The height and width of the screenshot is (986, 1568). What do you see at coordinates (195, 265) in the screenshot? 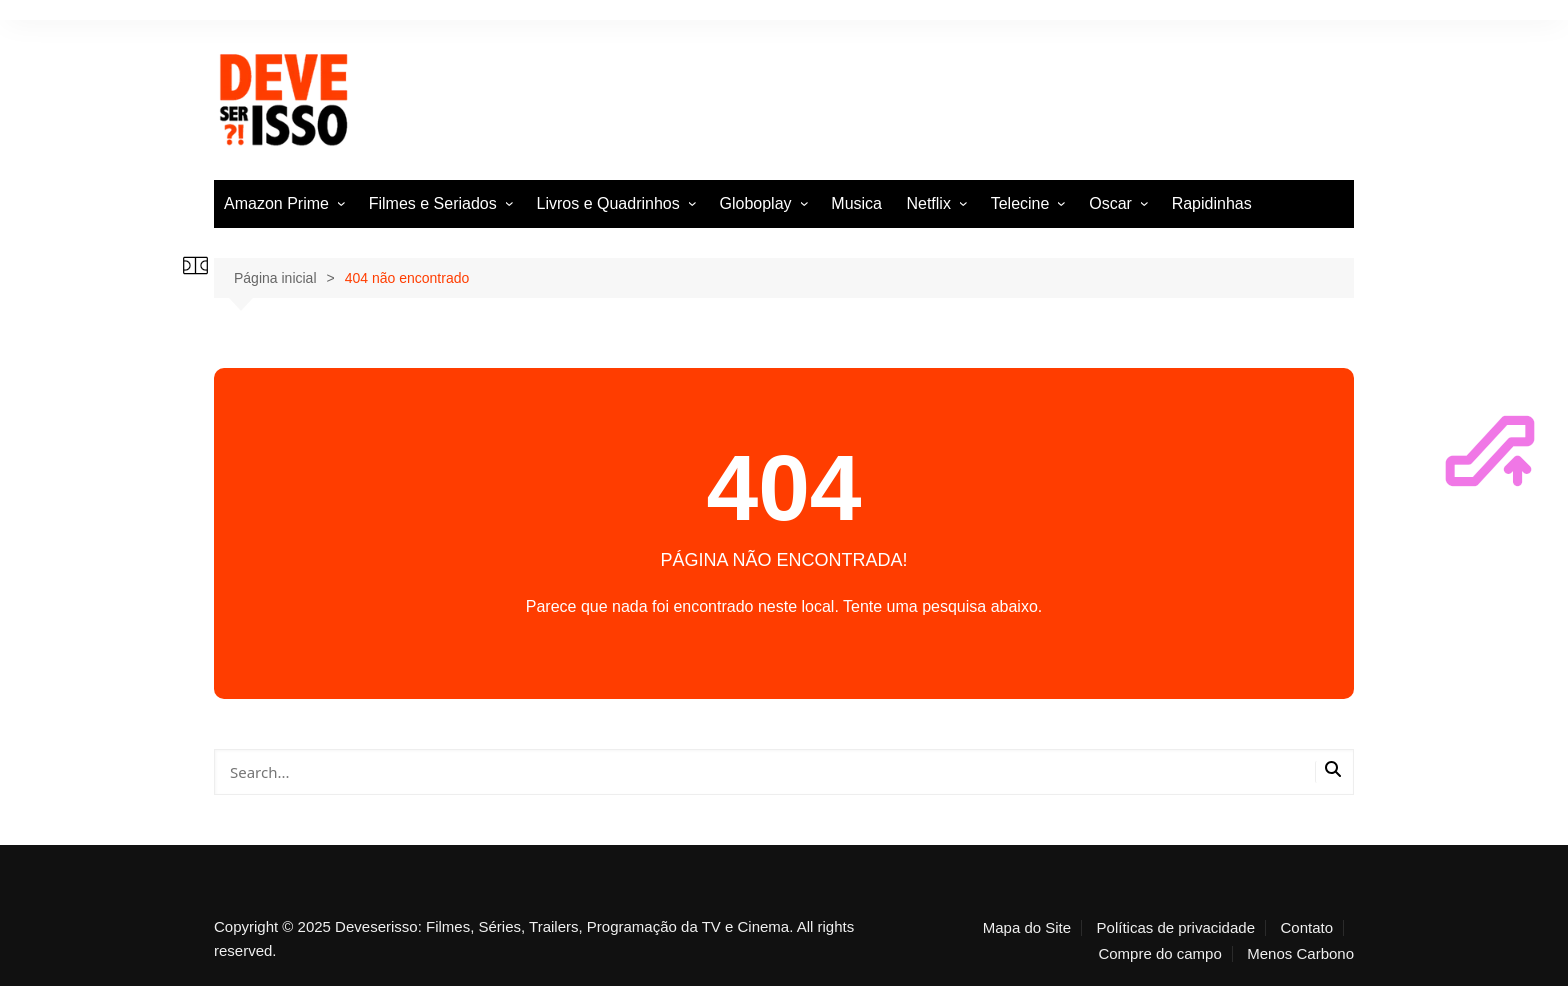
I see `view basketball court availability` at bounding box center [195, 265].